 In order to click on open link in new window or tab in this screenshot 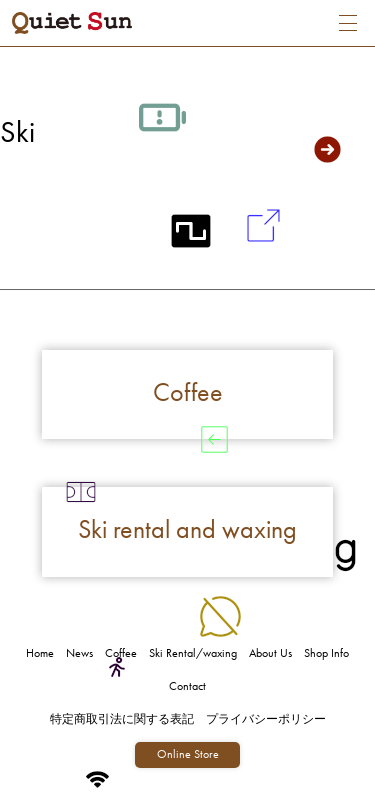, I will do `click(263, 225)`.